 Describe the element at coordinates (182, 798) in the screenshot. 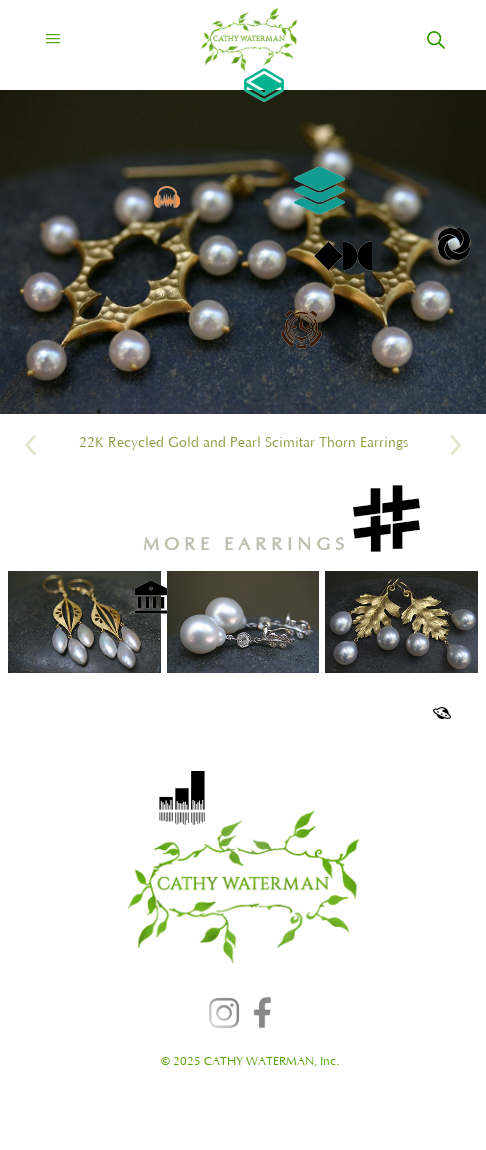

I see `open soundcharts music analytics platform` at that location.